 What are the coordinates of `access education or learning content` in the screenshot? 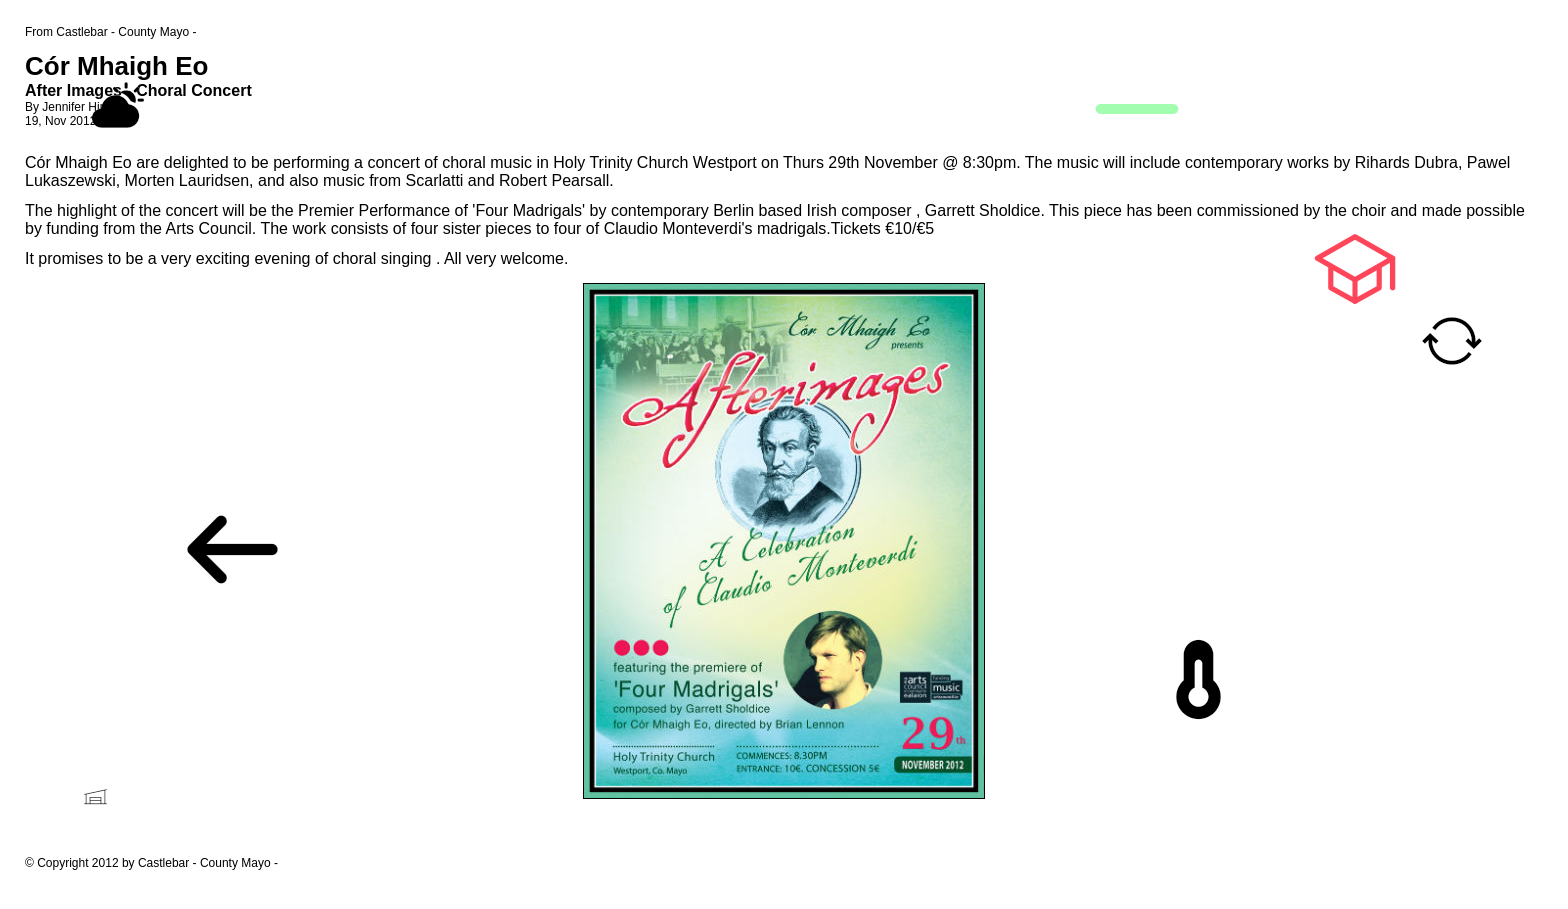 It's located at (1355, 269).